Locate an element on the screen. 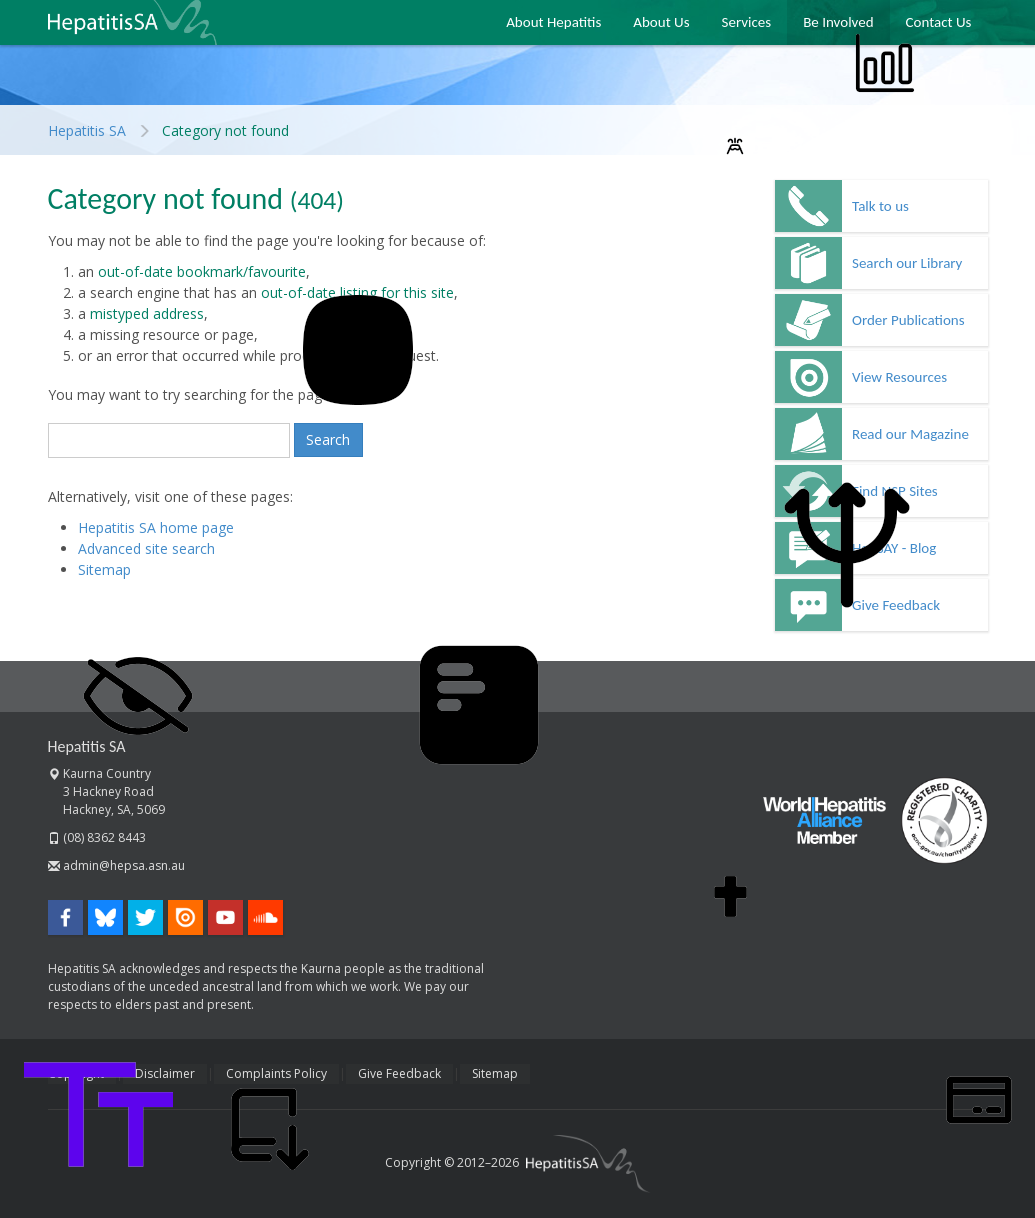  a filled checkbox or selection indicator is located at coordinates (358, 350).